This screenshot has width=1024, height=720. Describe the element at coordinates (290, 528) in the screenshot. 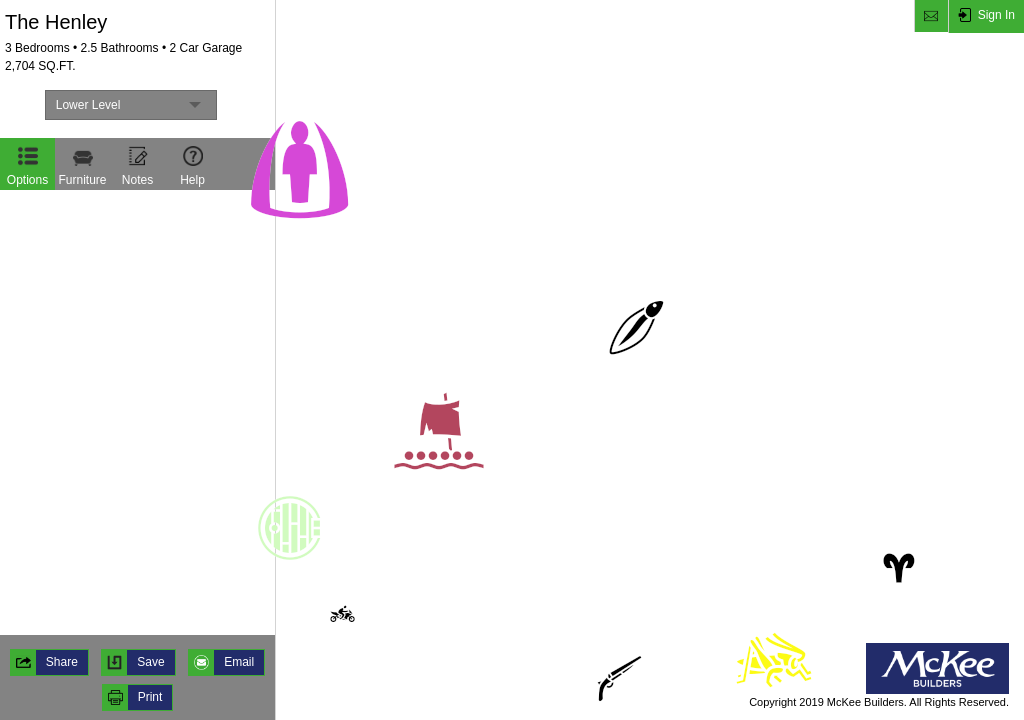

I see `access hobbit hole or fantasy dwelling location` at that location.